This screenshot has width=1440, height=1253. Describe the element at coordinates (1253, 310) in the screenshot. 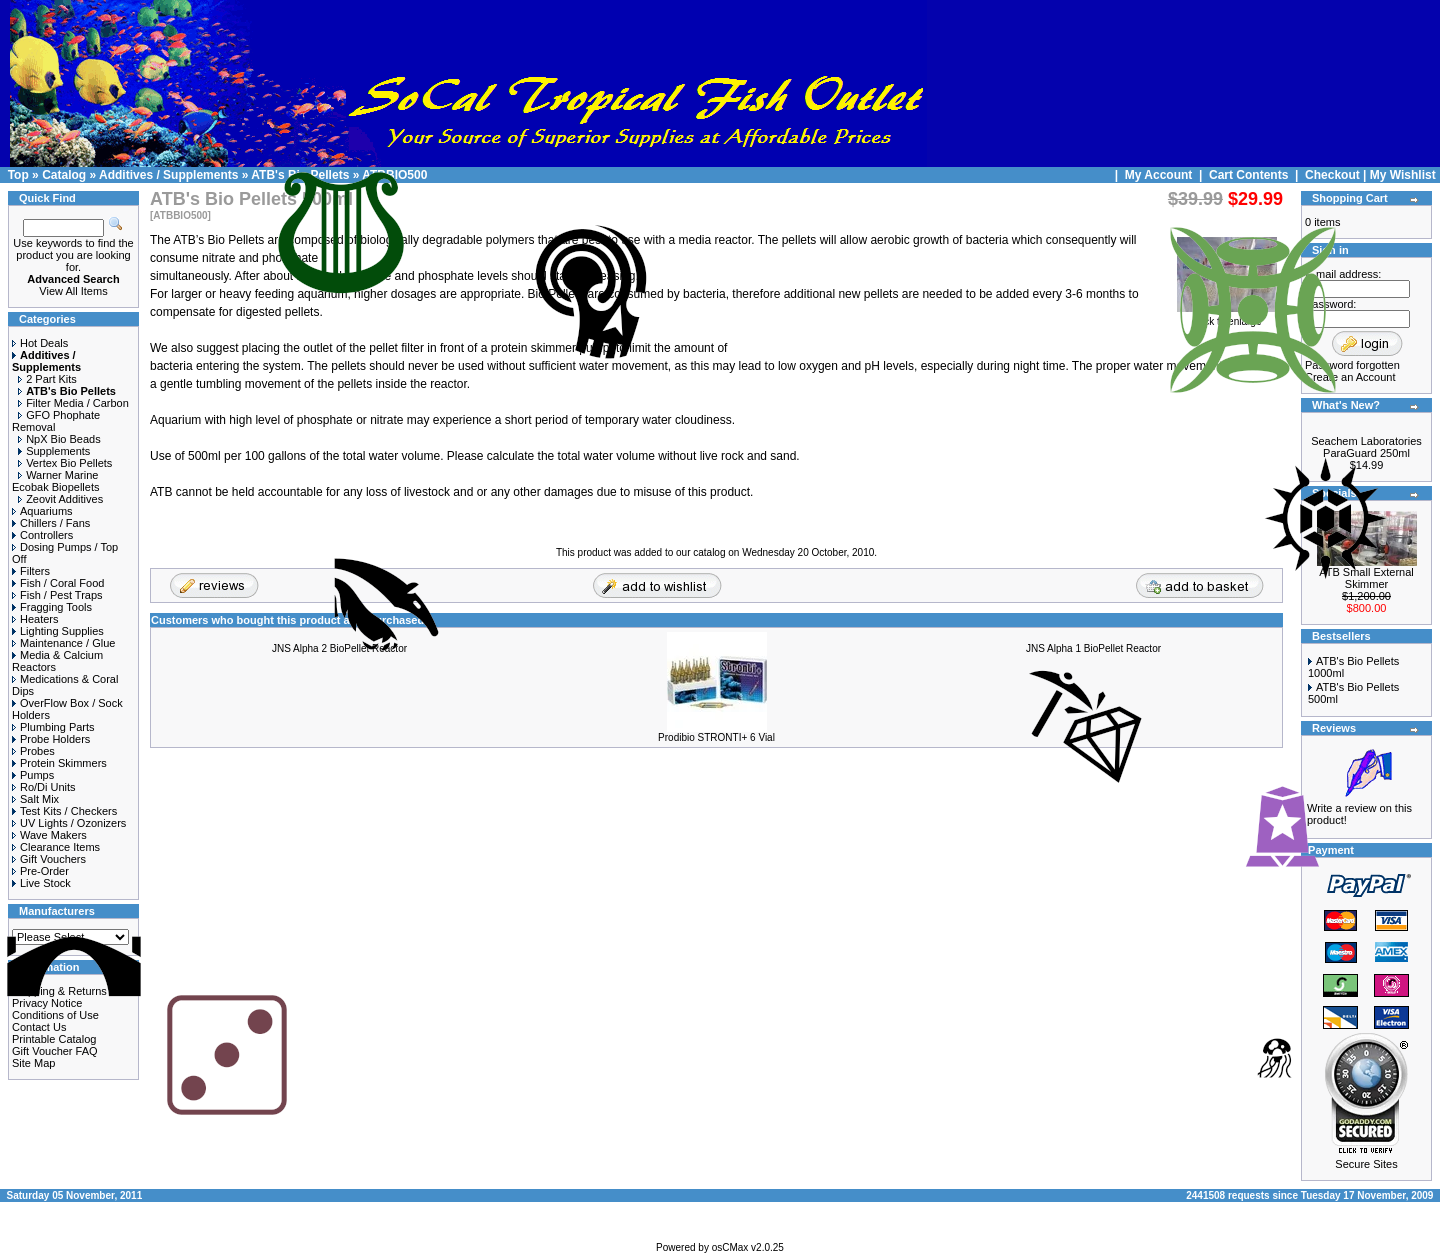

I see `decorative geometric pattern or ornamental design element` at that location.